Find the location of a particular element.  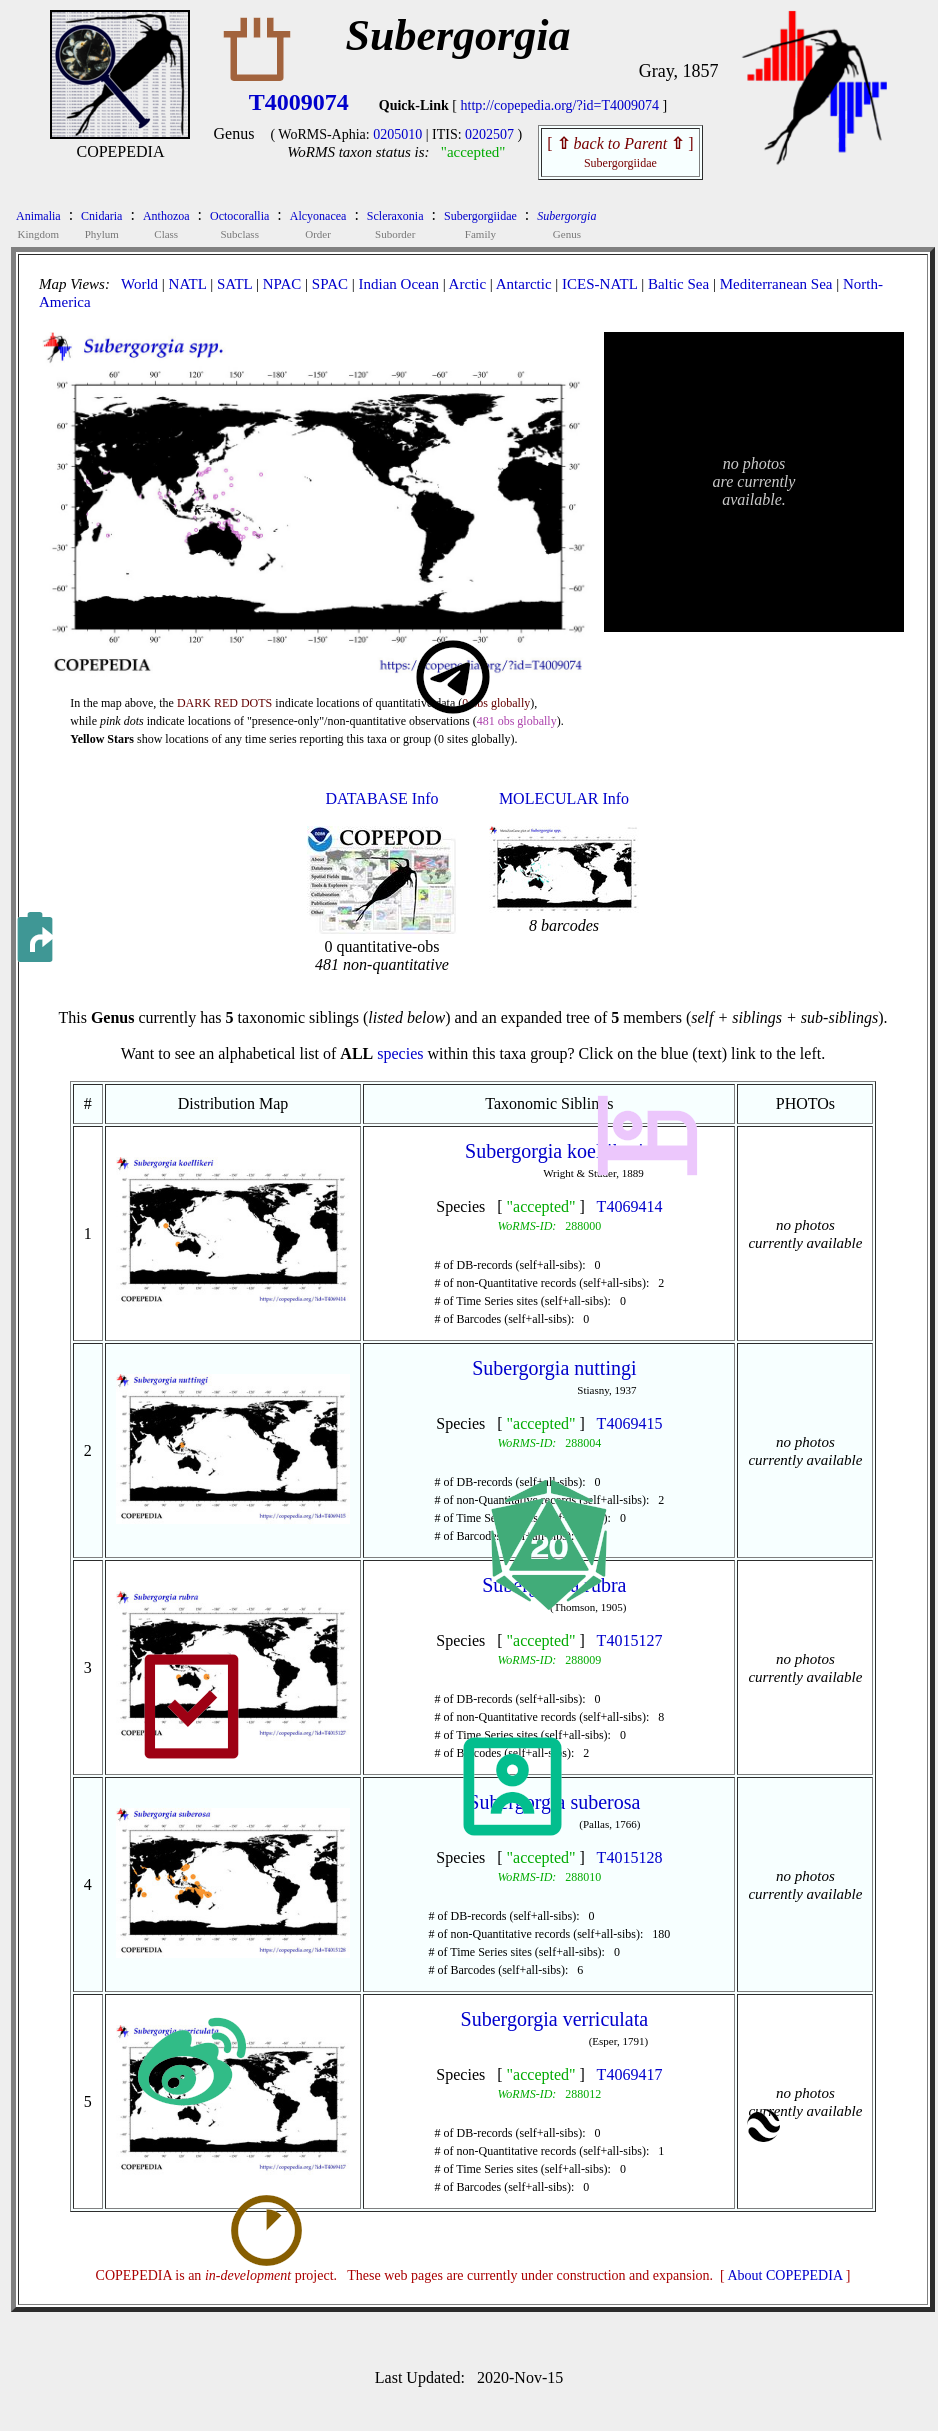

find nearby hotels or accommodations is located at coordinates (647, 1135).